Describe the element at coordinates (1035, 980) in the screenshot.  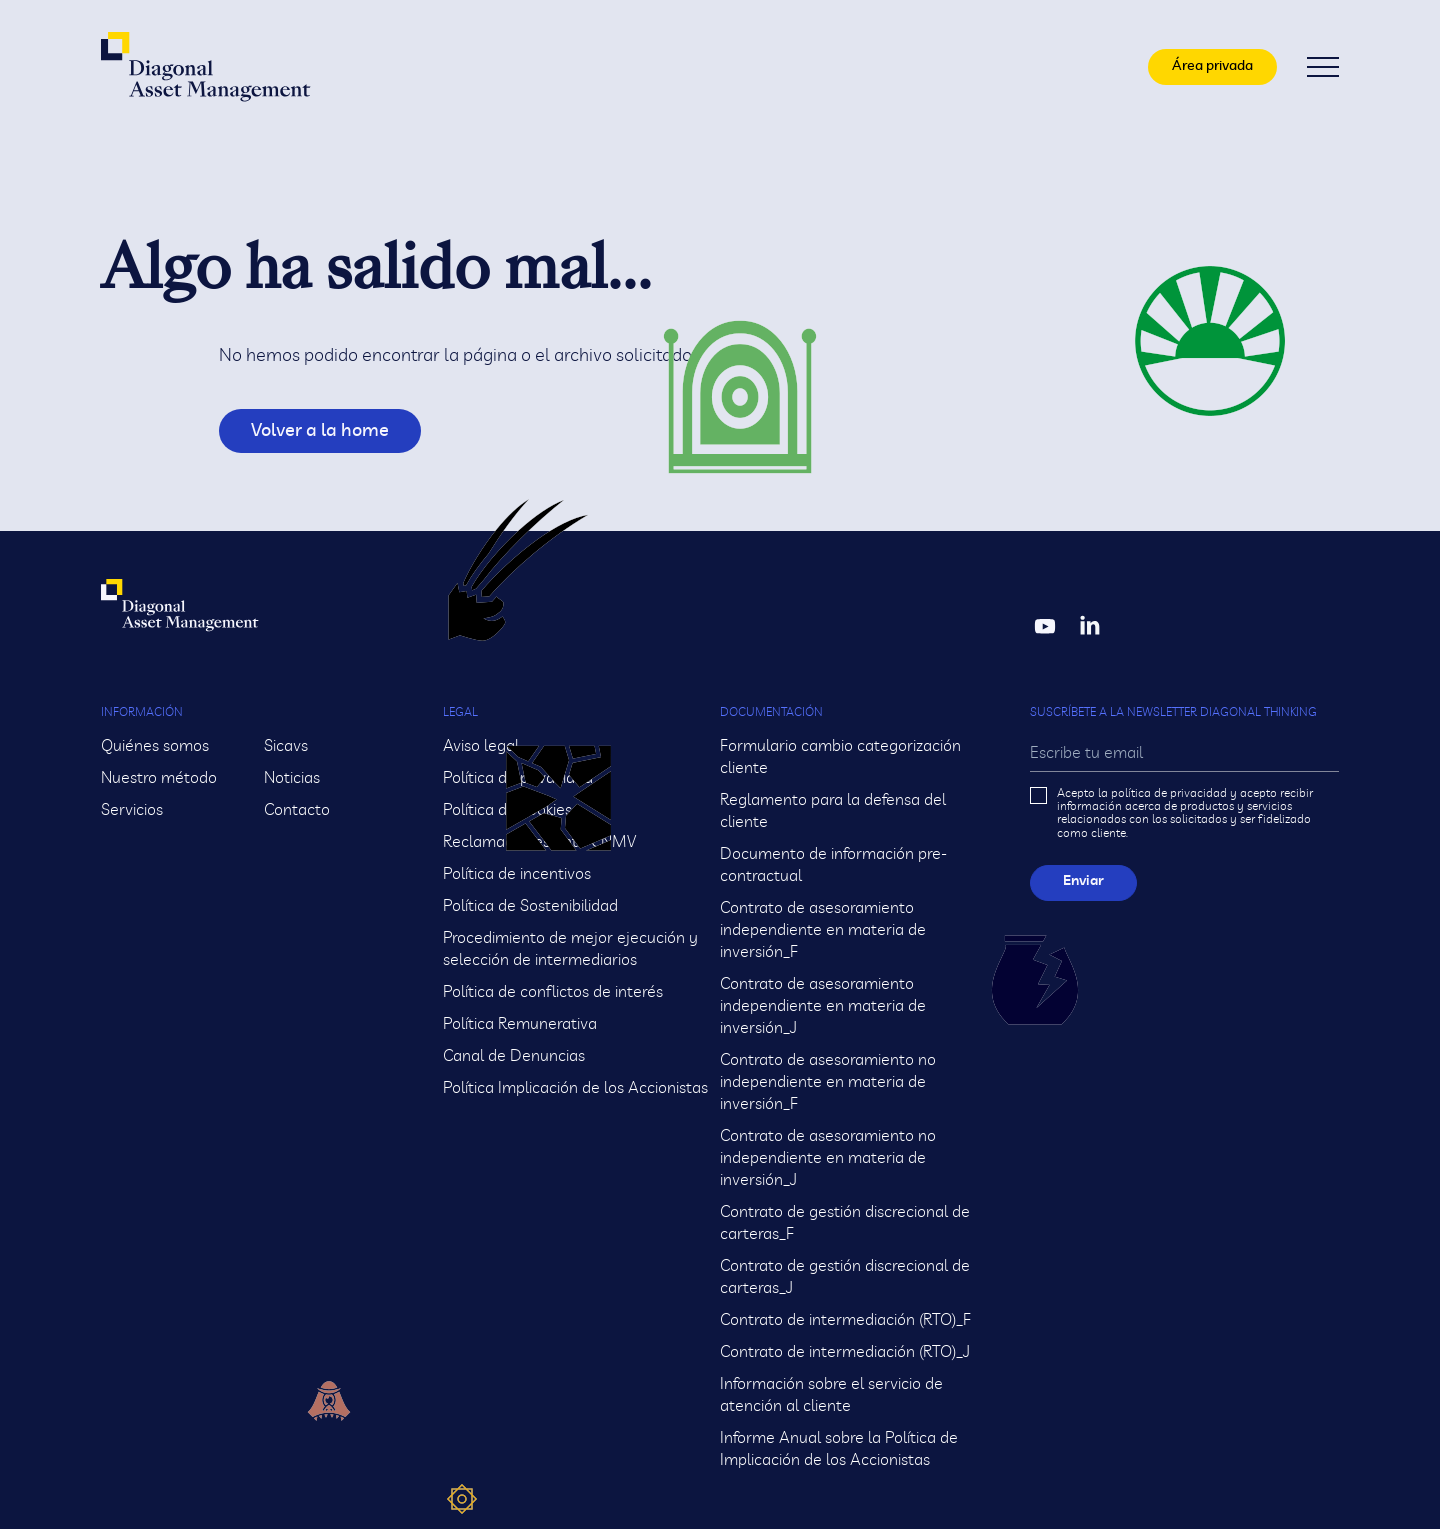
I see `indicates a broken or damaged item` at that location.